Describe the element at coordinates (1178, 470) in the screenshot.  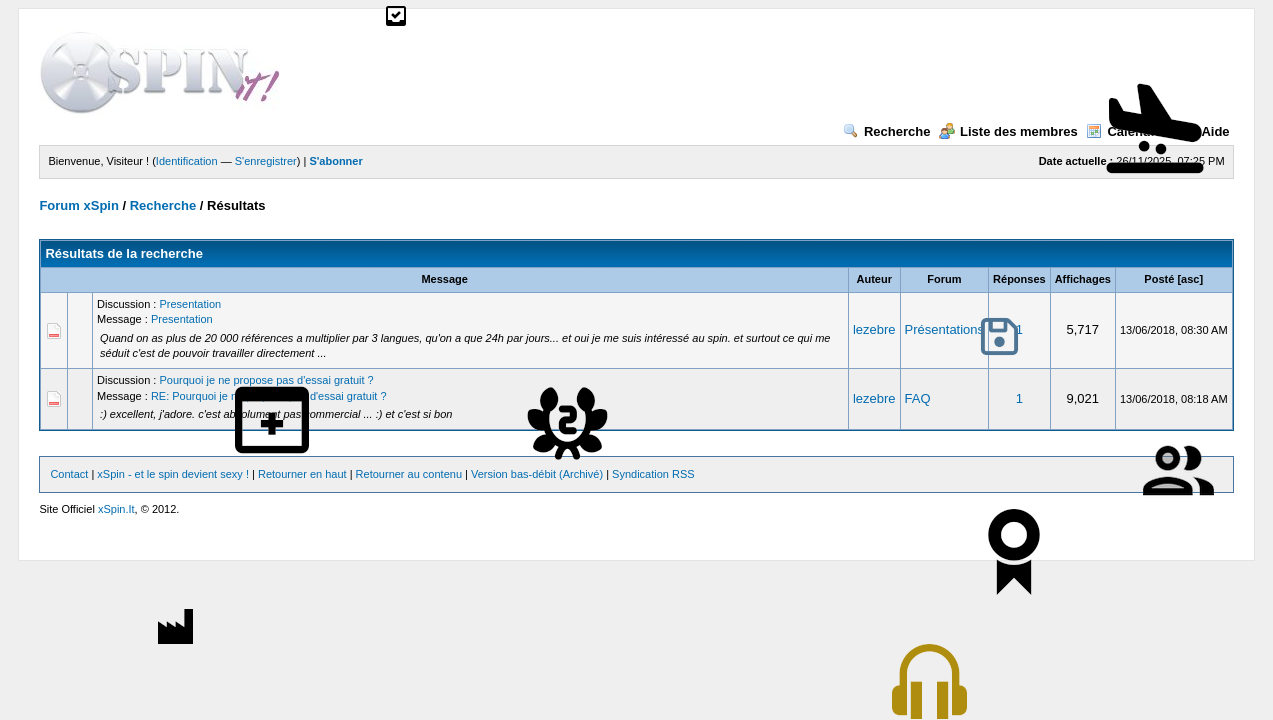
I see `view contacts or people list` at that location.